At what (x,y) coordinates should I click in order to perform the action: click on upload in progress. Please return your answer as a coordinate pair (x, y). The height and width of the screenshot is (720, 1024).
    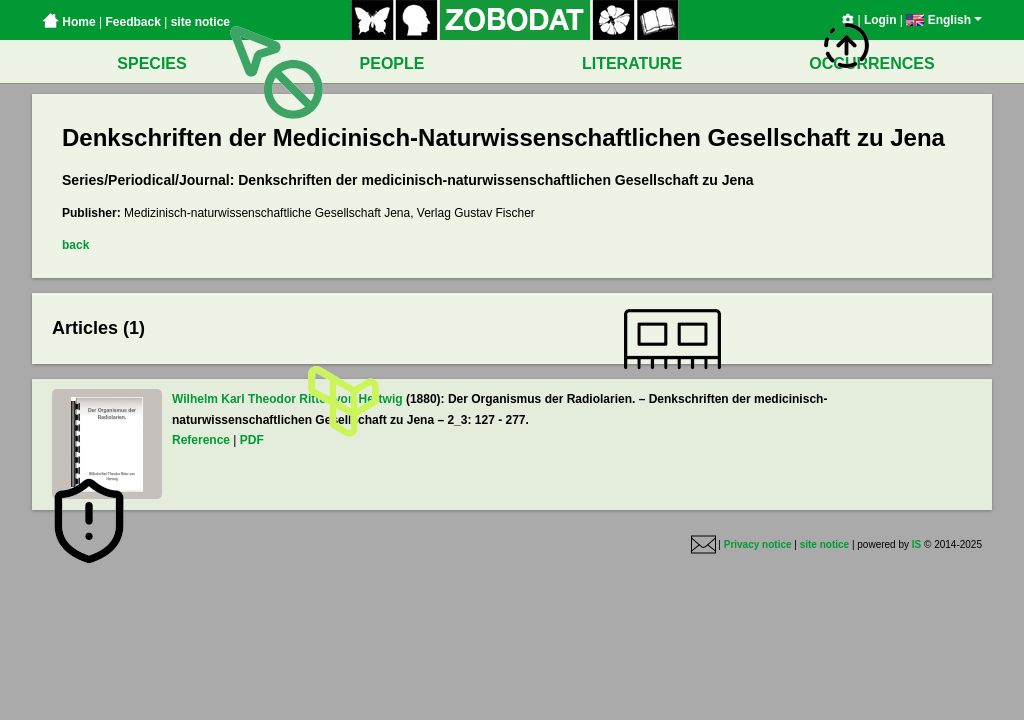
    Looking at the image, I should click on (846, 45).